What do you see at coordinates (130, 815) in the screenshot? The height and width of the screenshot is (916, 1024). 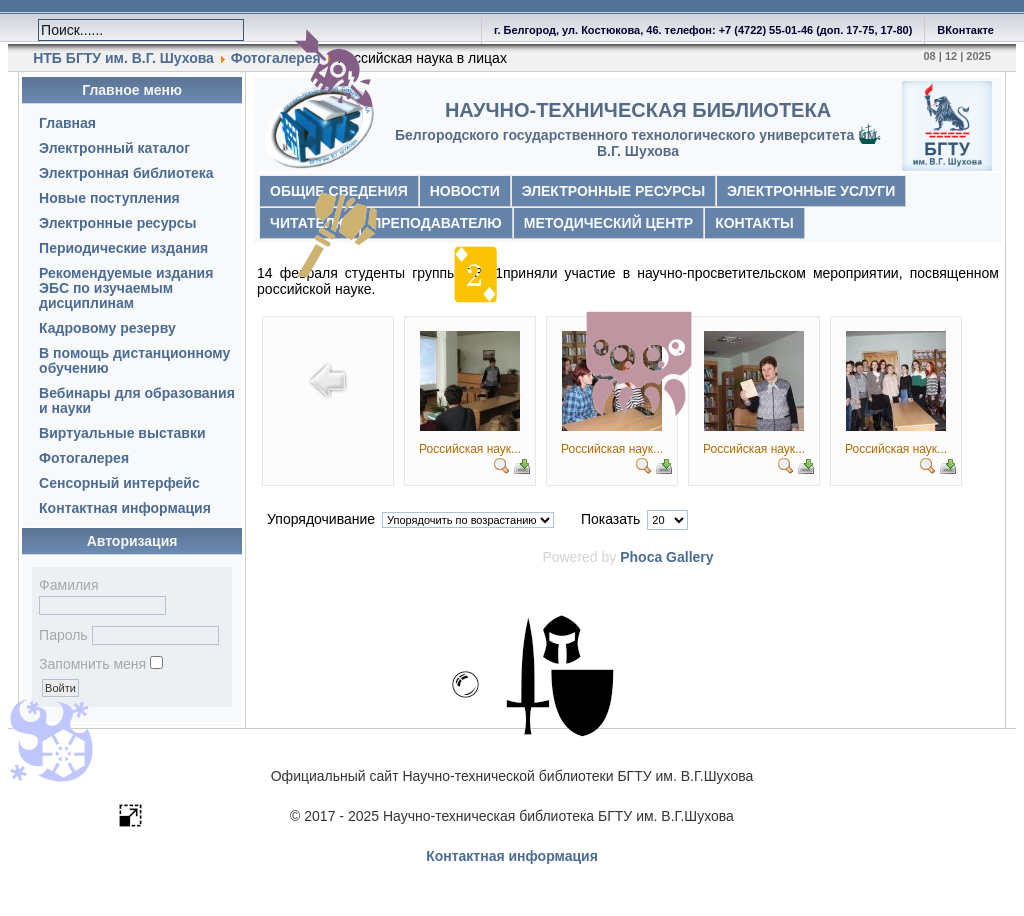 I see `resize an element or window` at bounding box center [130, 815].